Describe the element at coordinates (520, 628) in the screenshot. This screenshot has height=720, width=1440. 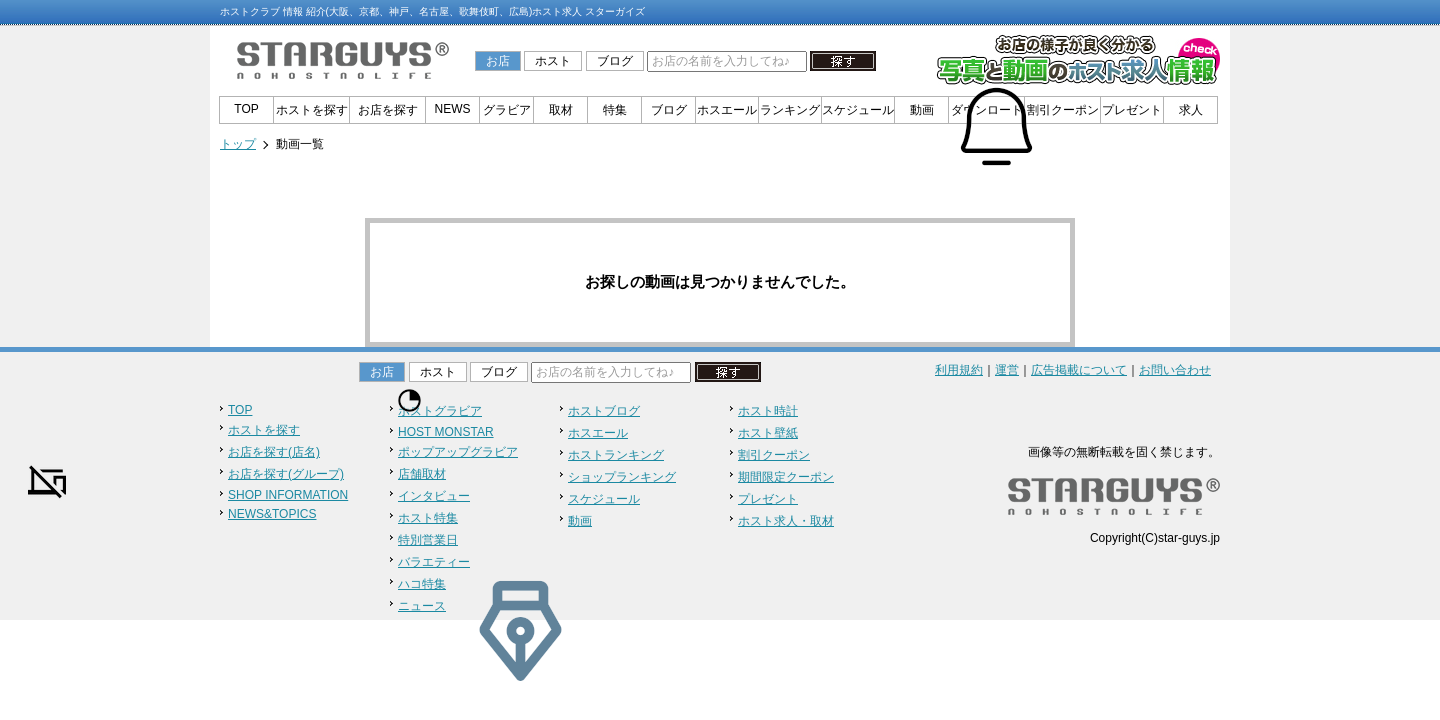
I see `access drawing or illustration tools` at that location.